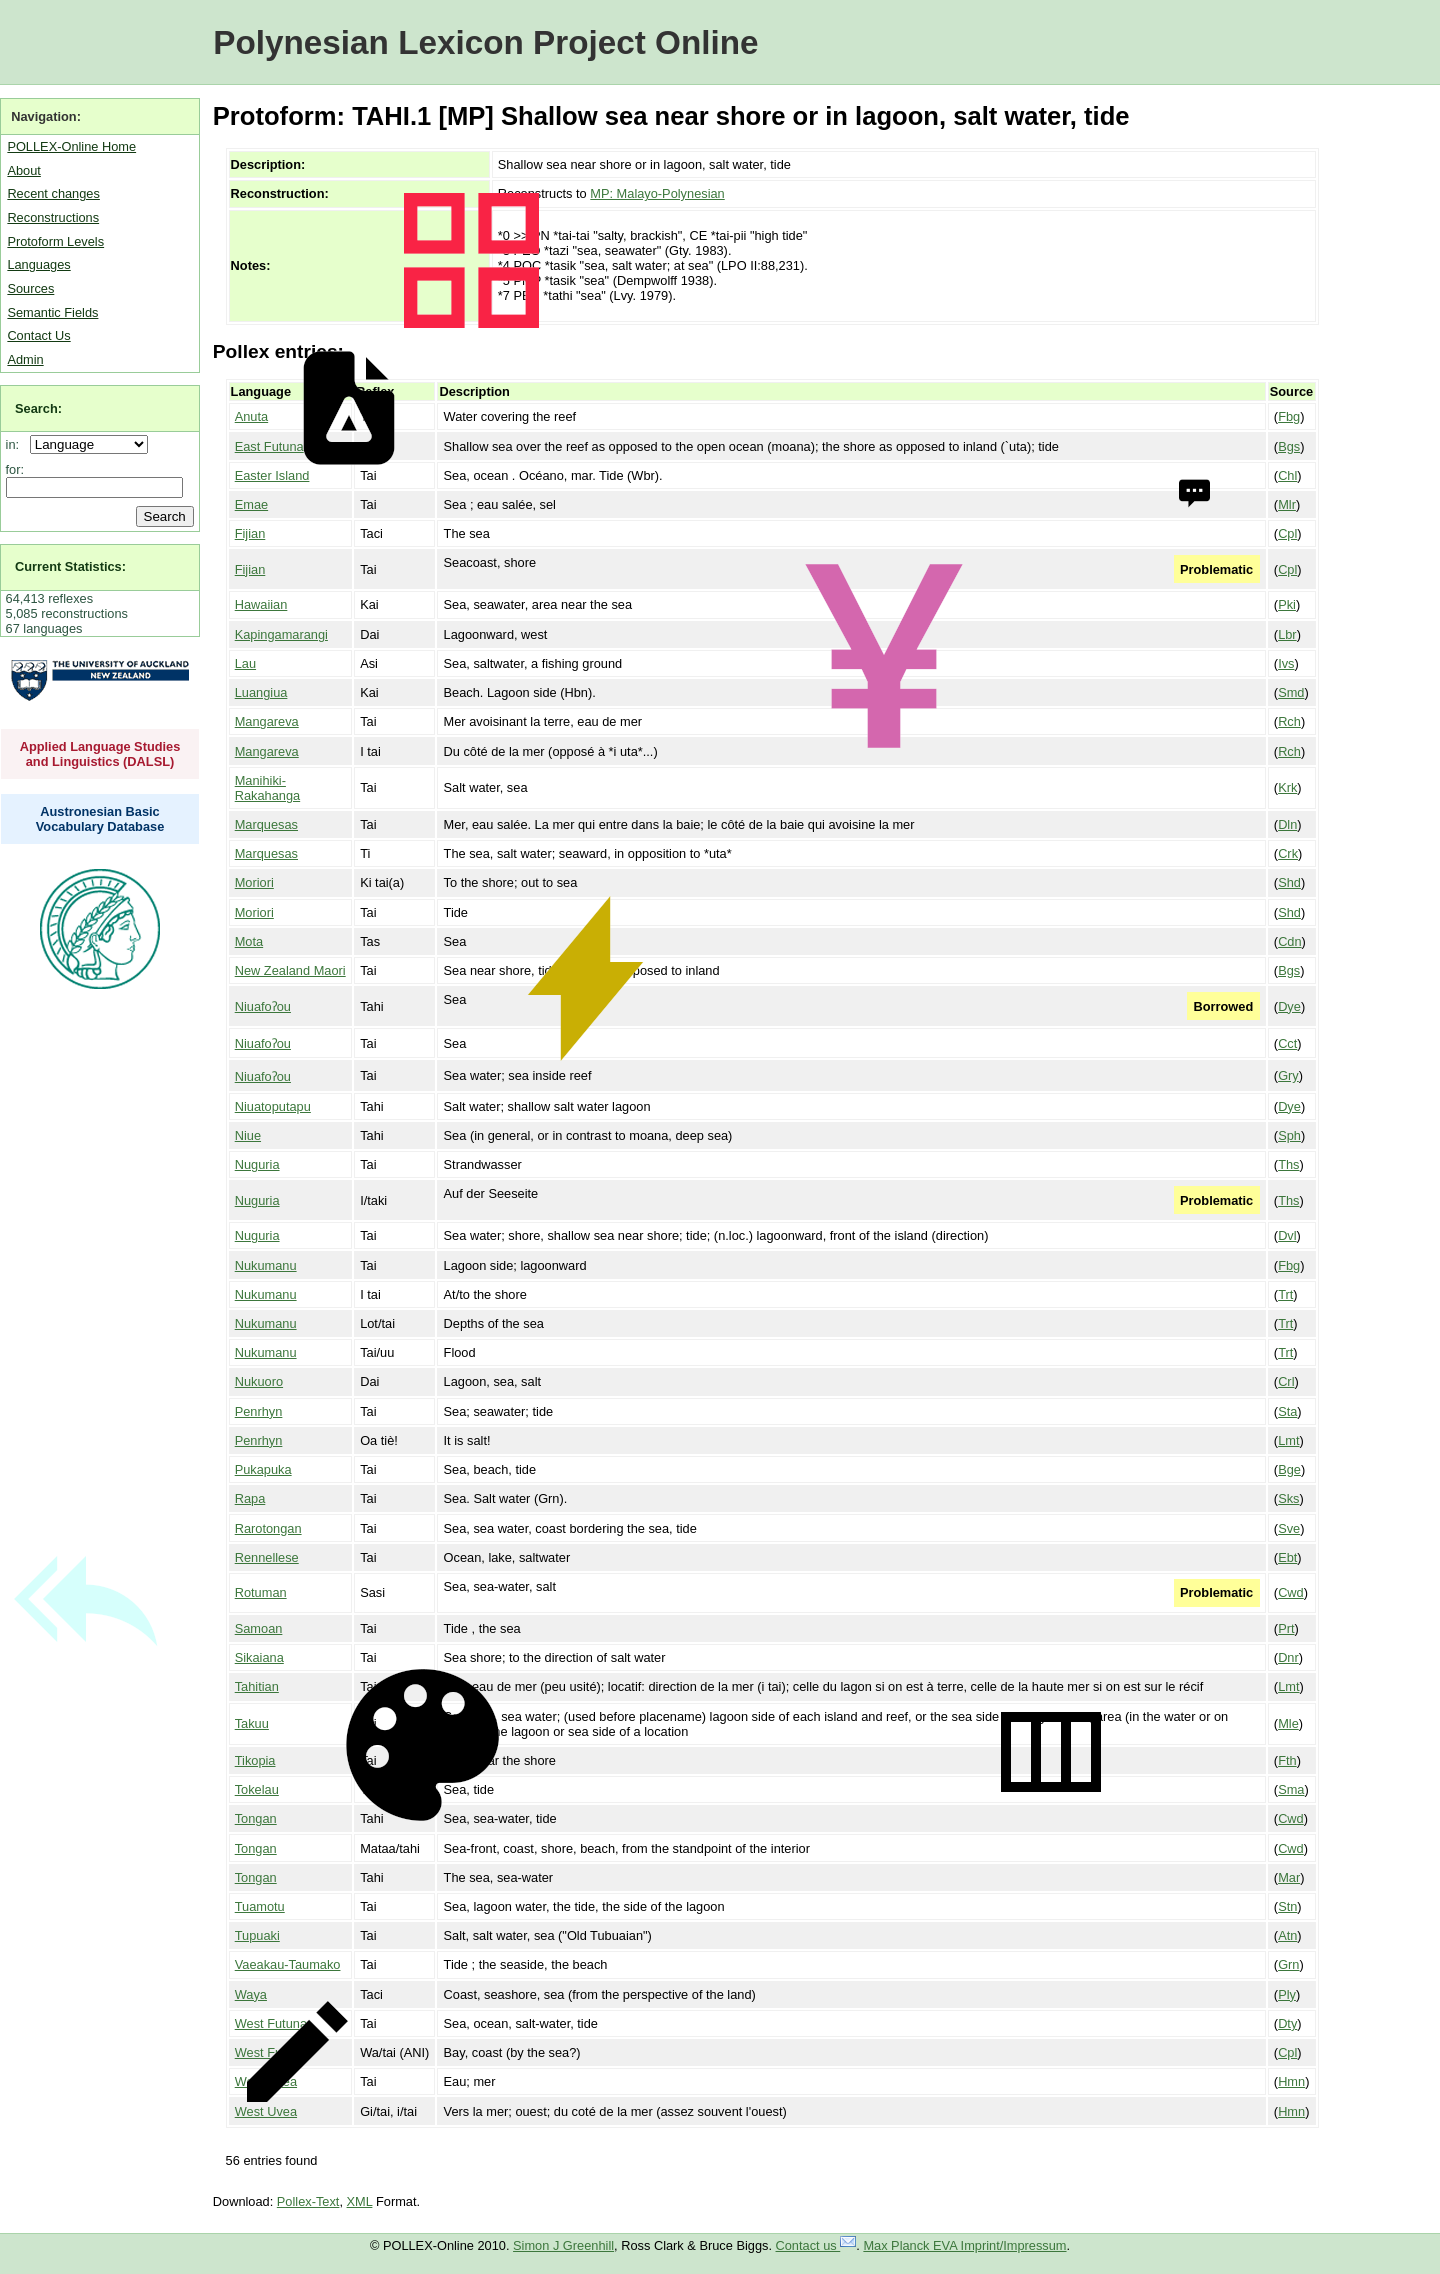 The width and height of the screenshot is (1440, 2274). Describe the element at coordinates (349, 408) in the screenshot. I see `view file changes or differences` at that location.